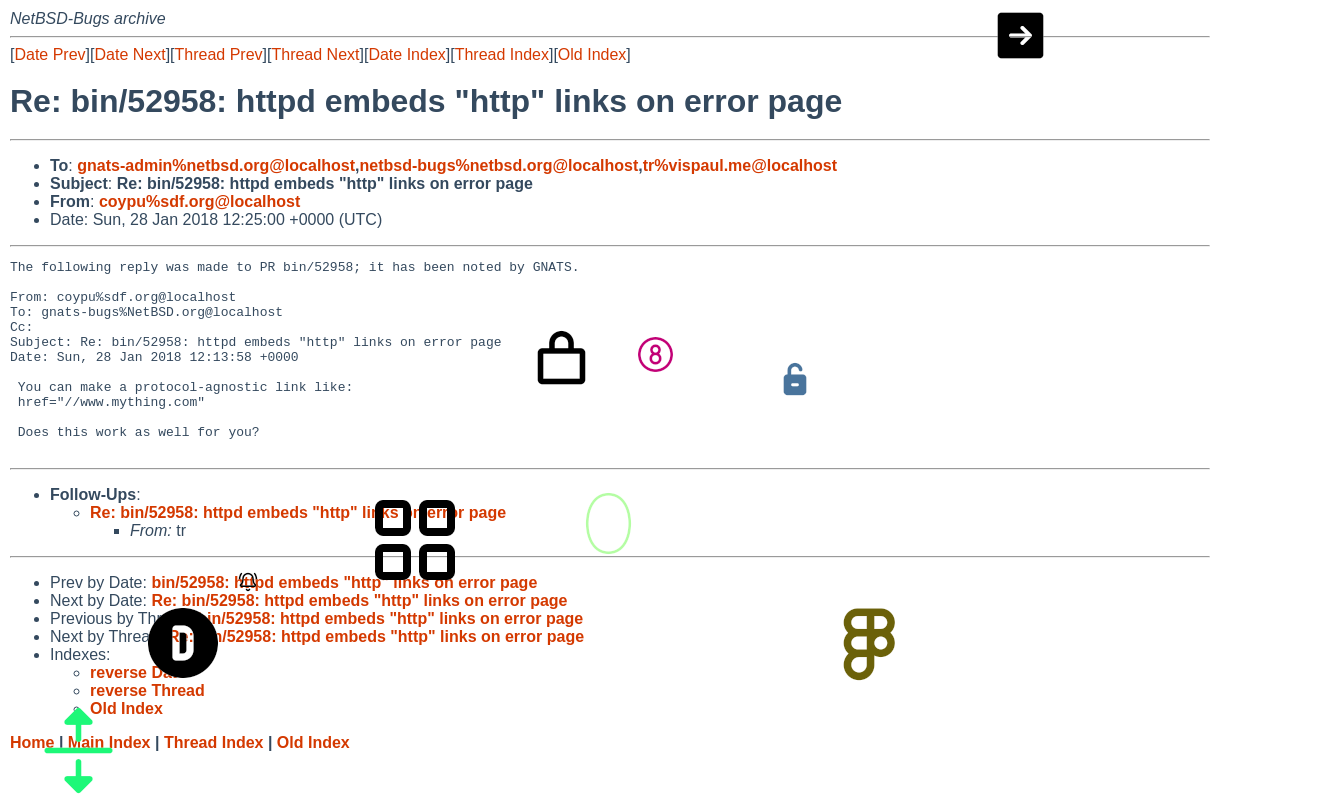 This screenshot has width=1340, height=801. Describe the element at coordinates (868, 643) in the screenshot. I see `open figma design file` at that location.